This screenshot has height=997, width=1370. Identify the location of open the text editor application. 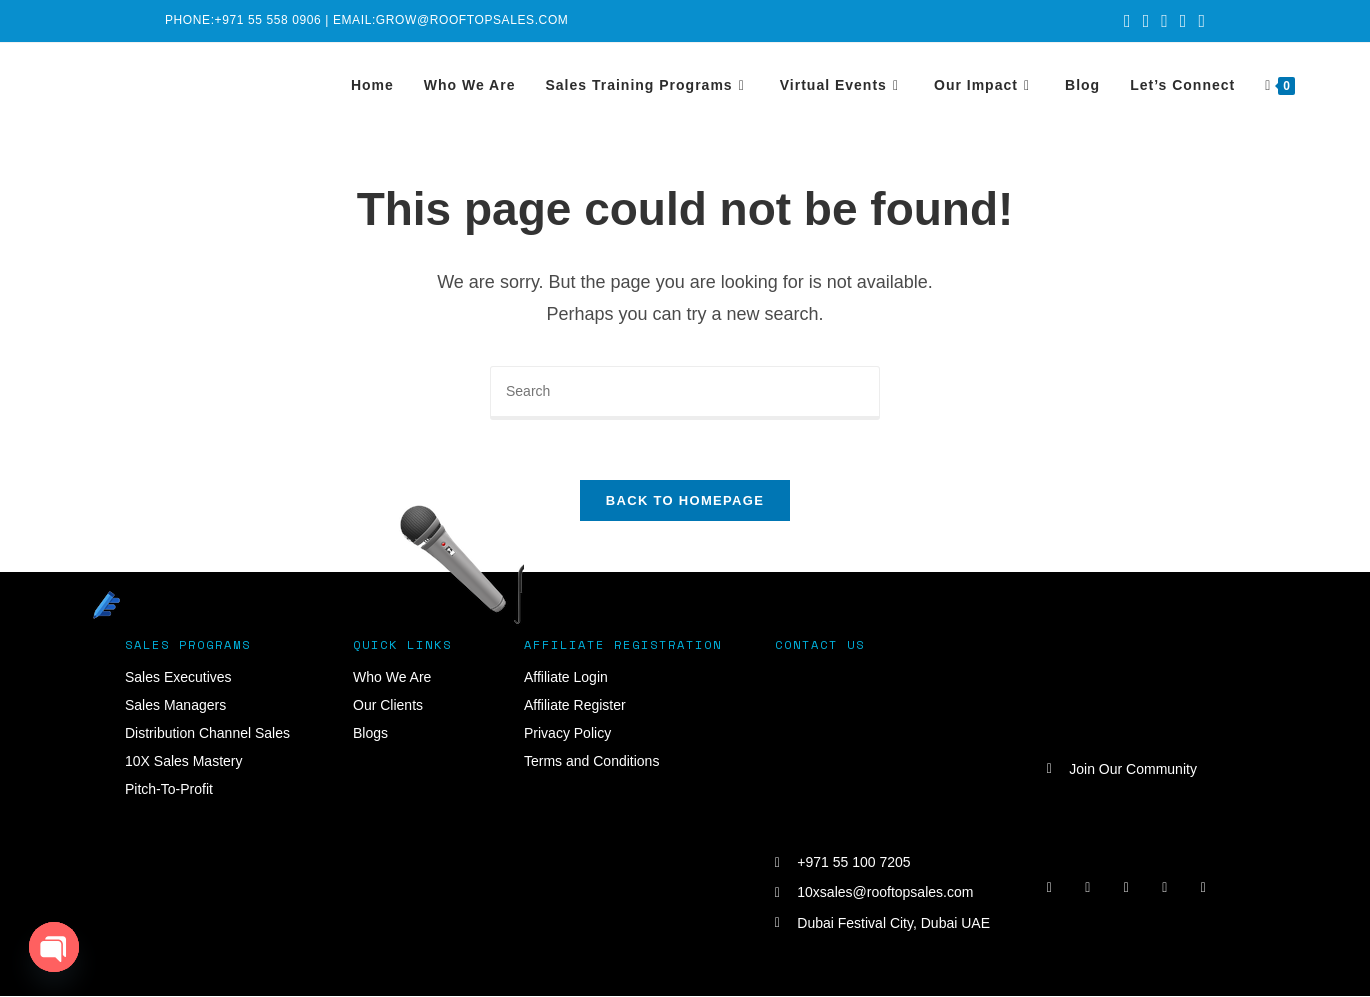
(107, 605).